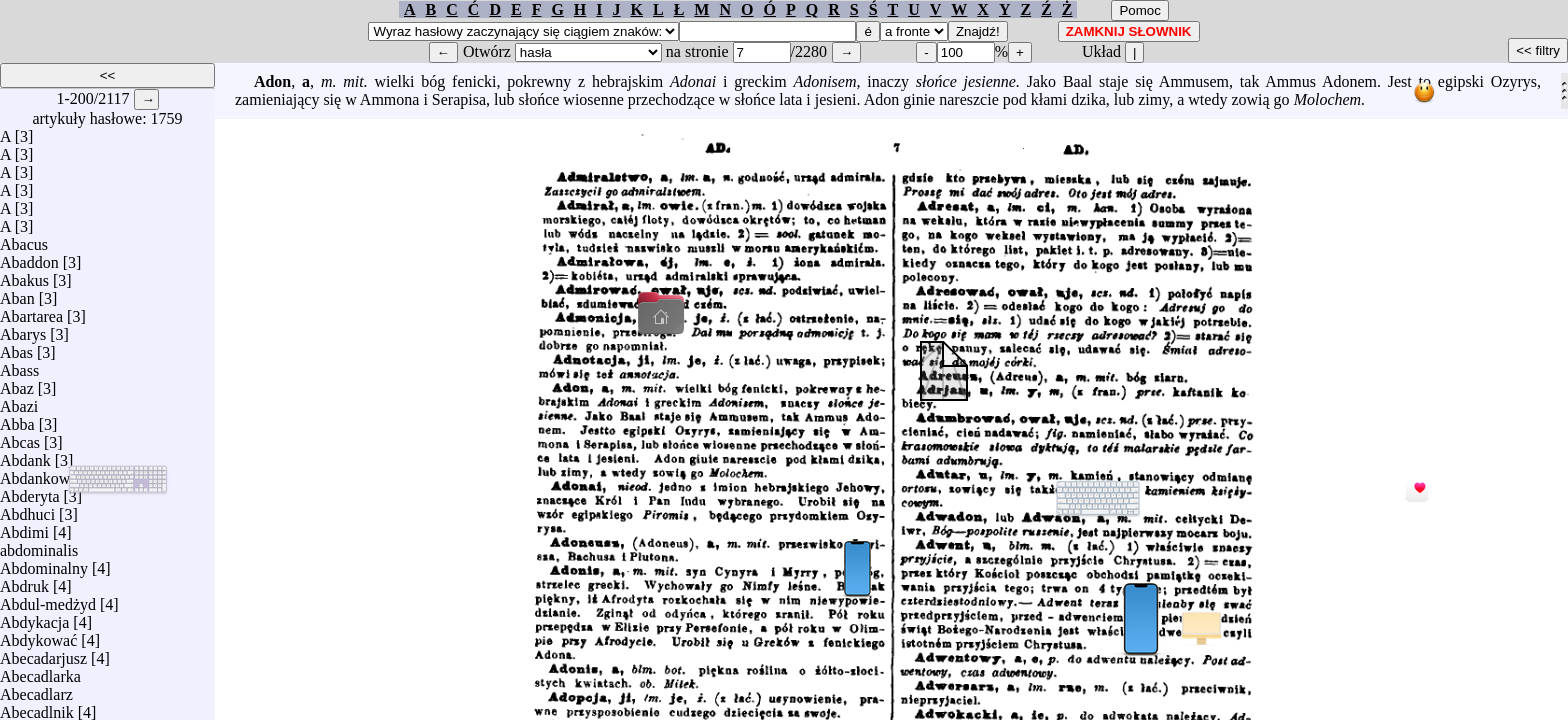  I want to click on connect a bluetooth keyboard, so click(1098, 498).